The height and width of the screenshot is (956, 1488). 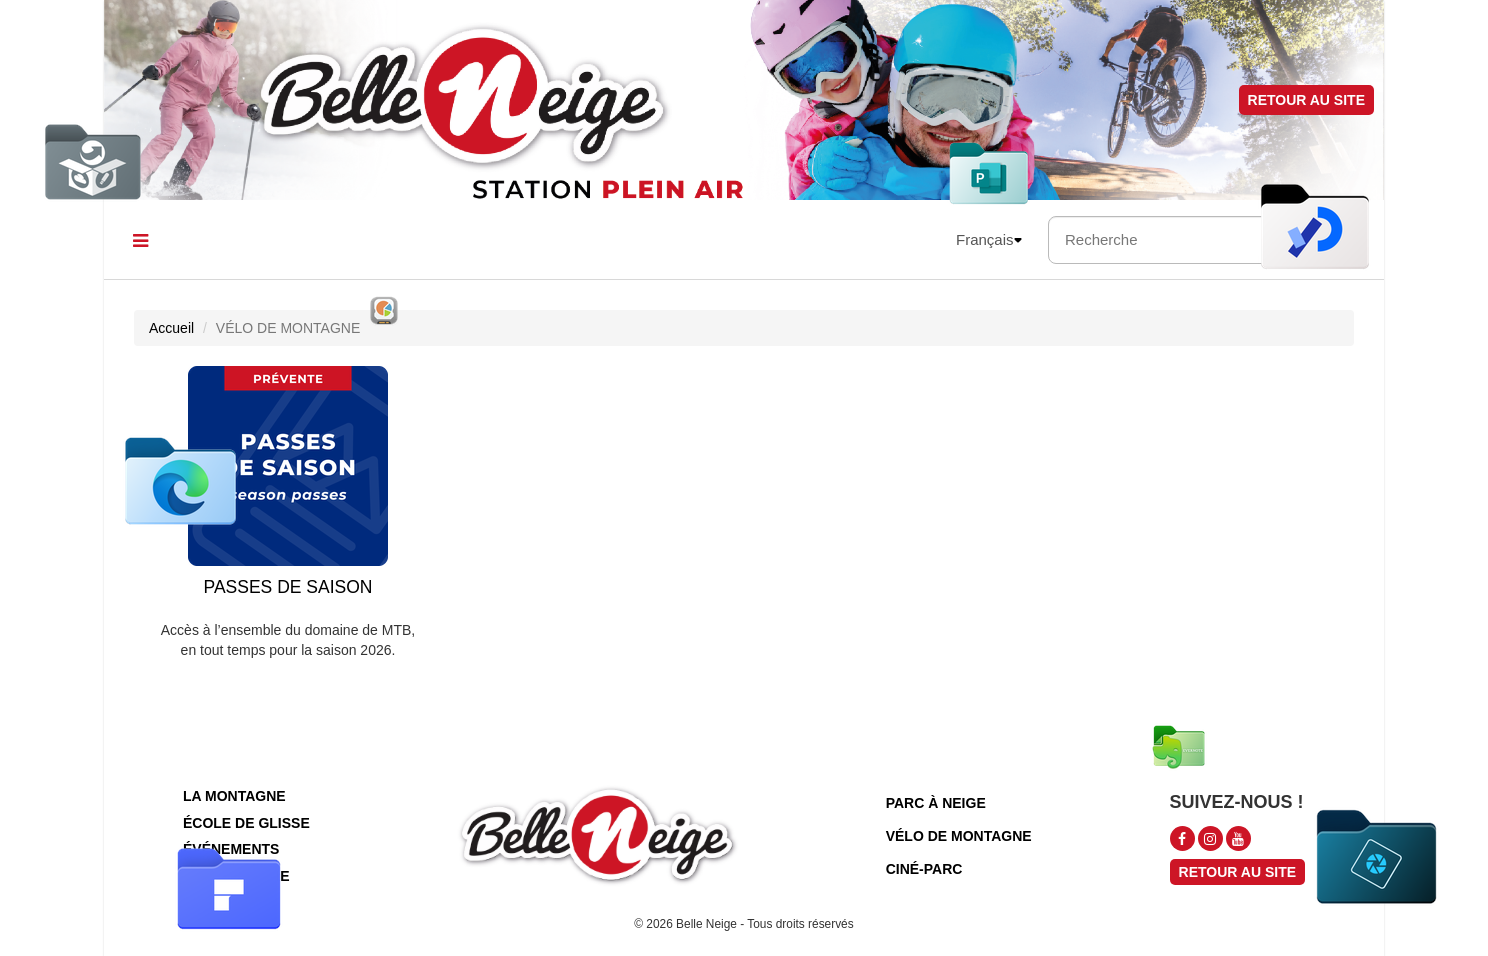 What do you see at coordinates (1179, 747) in the screenshot?
I see `open evernote folder` at bounding box center [1179, 747].